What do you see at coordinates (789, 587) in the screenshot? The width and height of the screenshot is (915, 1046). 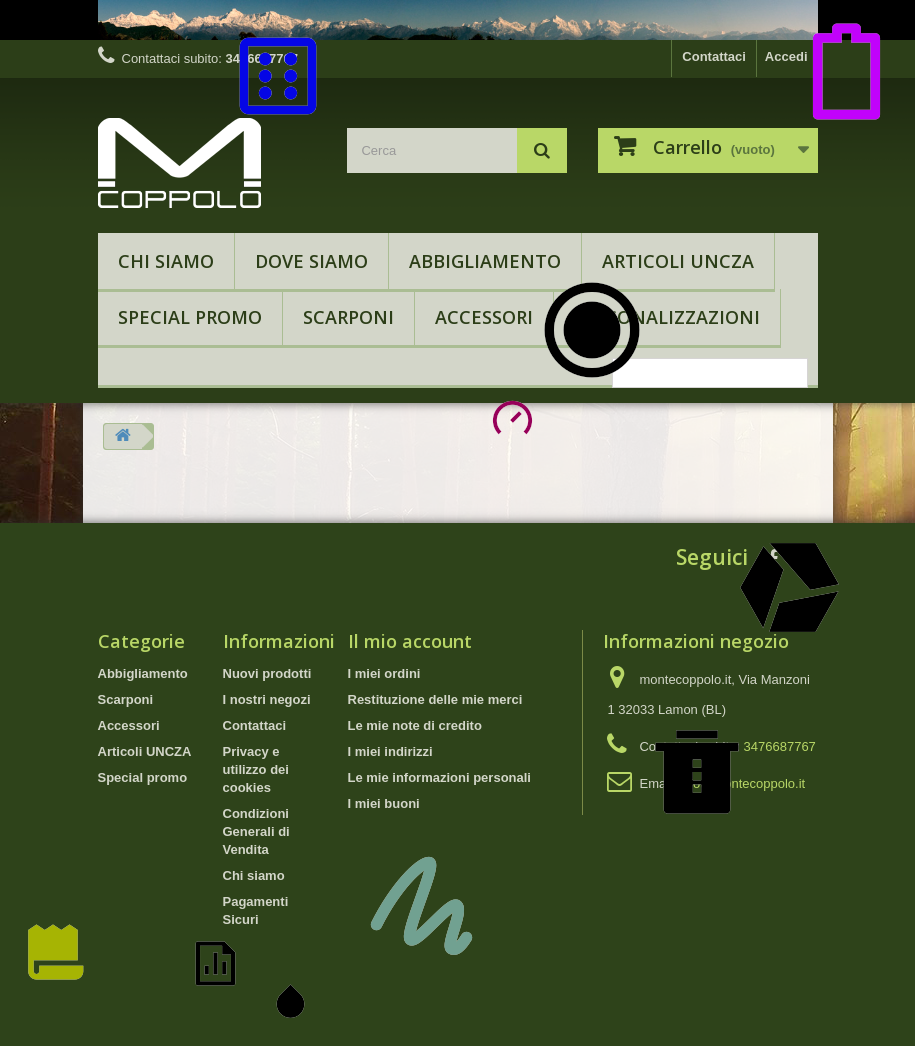 I see `InstaLOD brand logo` at bounding box center [789, 587].